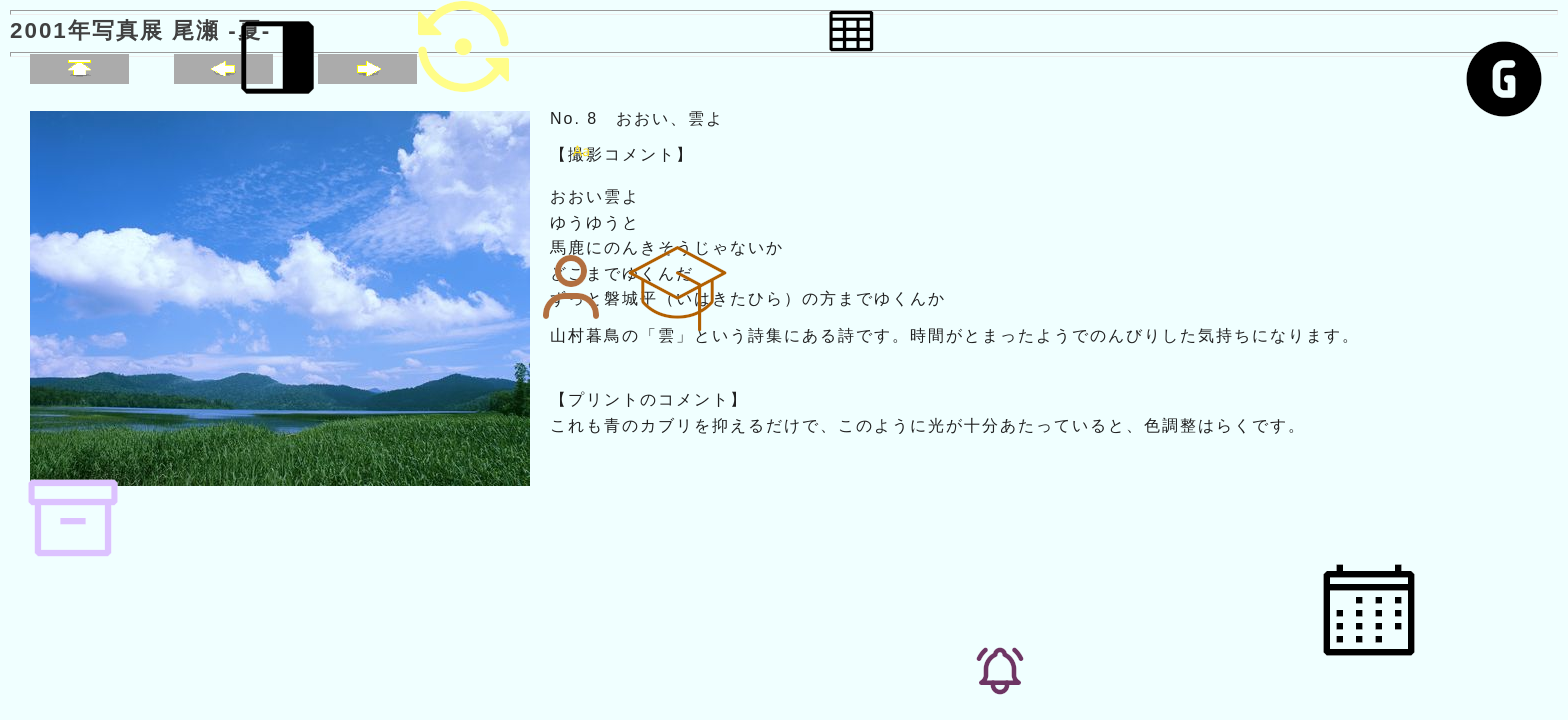 This screenshot has width=1568, height=720. Describe the element at coordinates (1369, 610) in the screenshot. I see `view or open the calendar` at that location.